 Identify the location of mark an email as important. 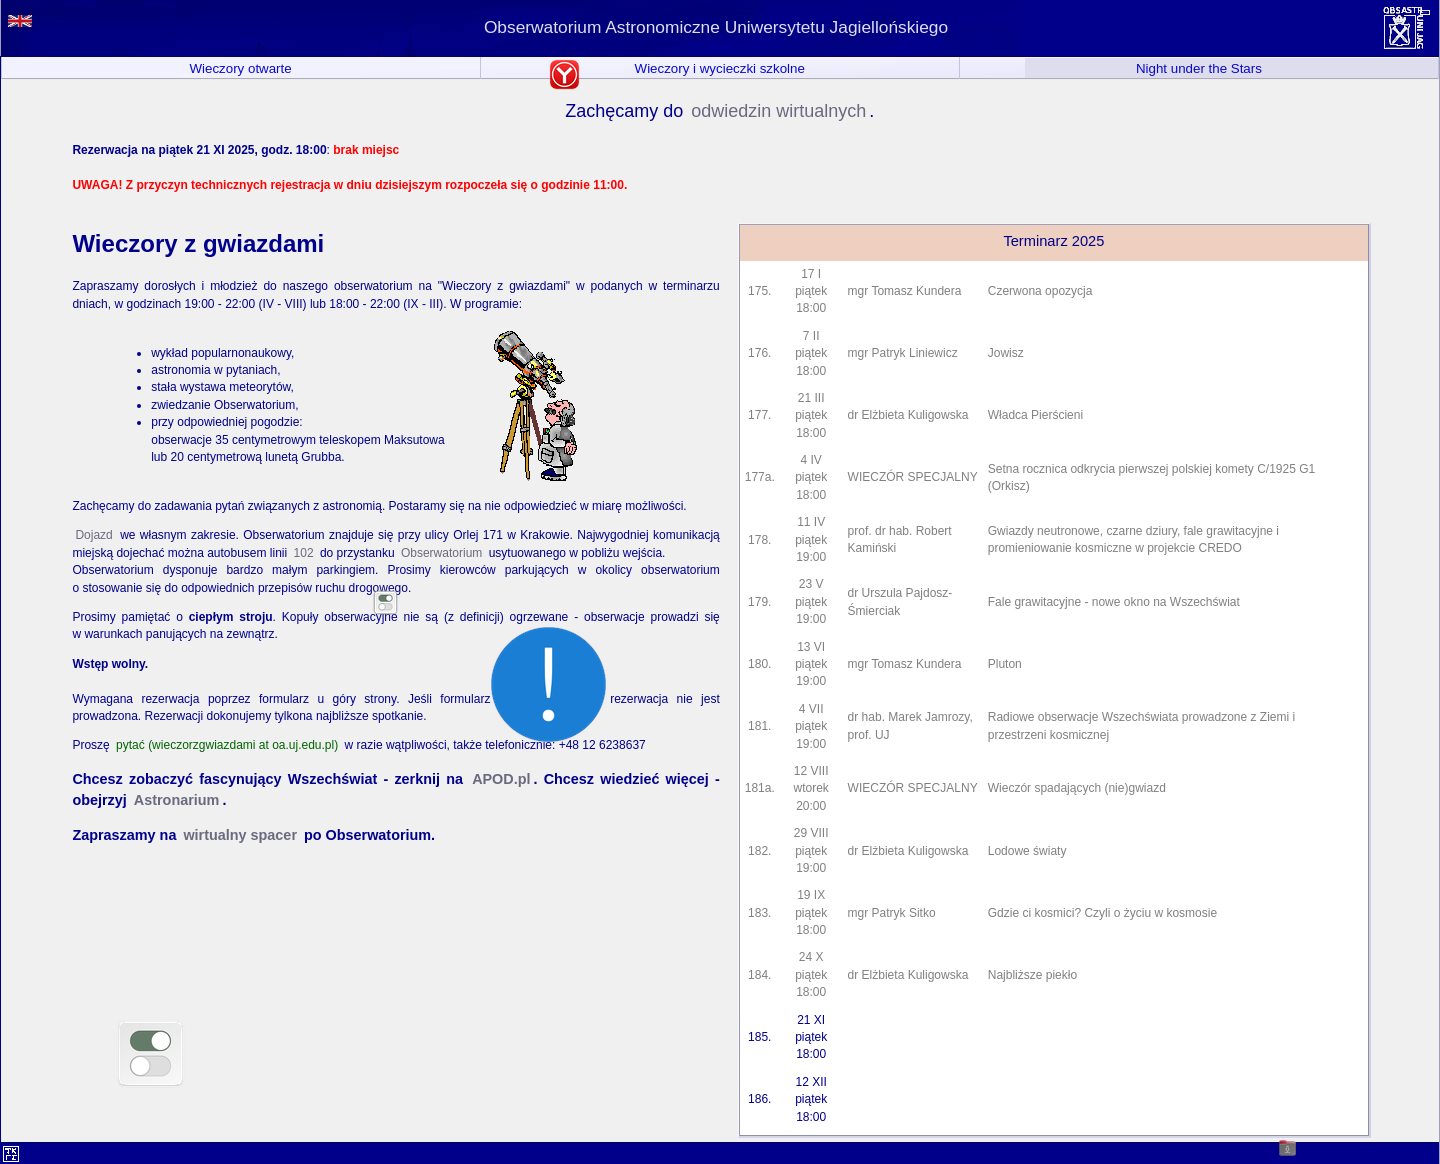
(548, 684).